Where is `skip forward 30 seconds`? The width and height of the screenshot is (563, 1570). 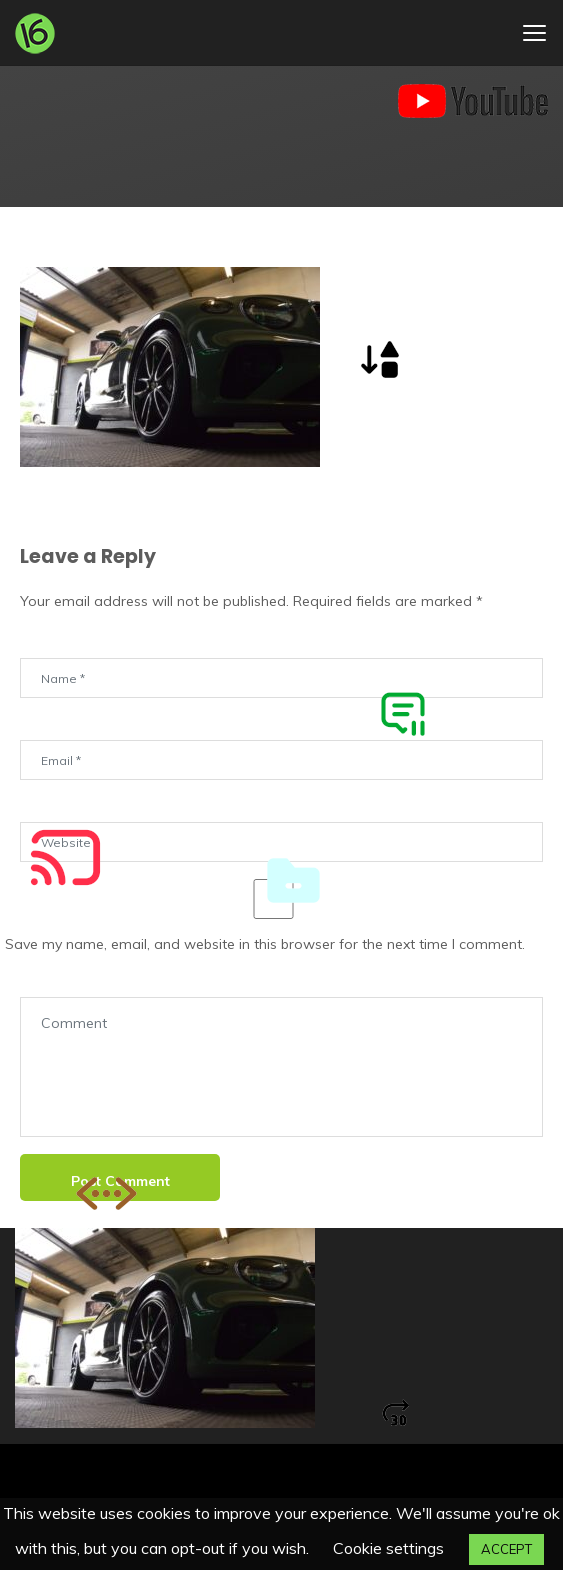
skip forward 30 seconds is located at coordinates (396, 1413).